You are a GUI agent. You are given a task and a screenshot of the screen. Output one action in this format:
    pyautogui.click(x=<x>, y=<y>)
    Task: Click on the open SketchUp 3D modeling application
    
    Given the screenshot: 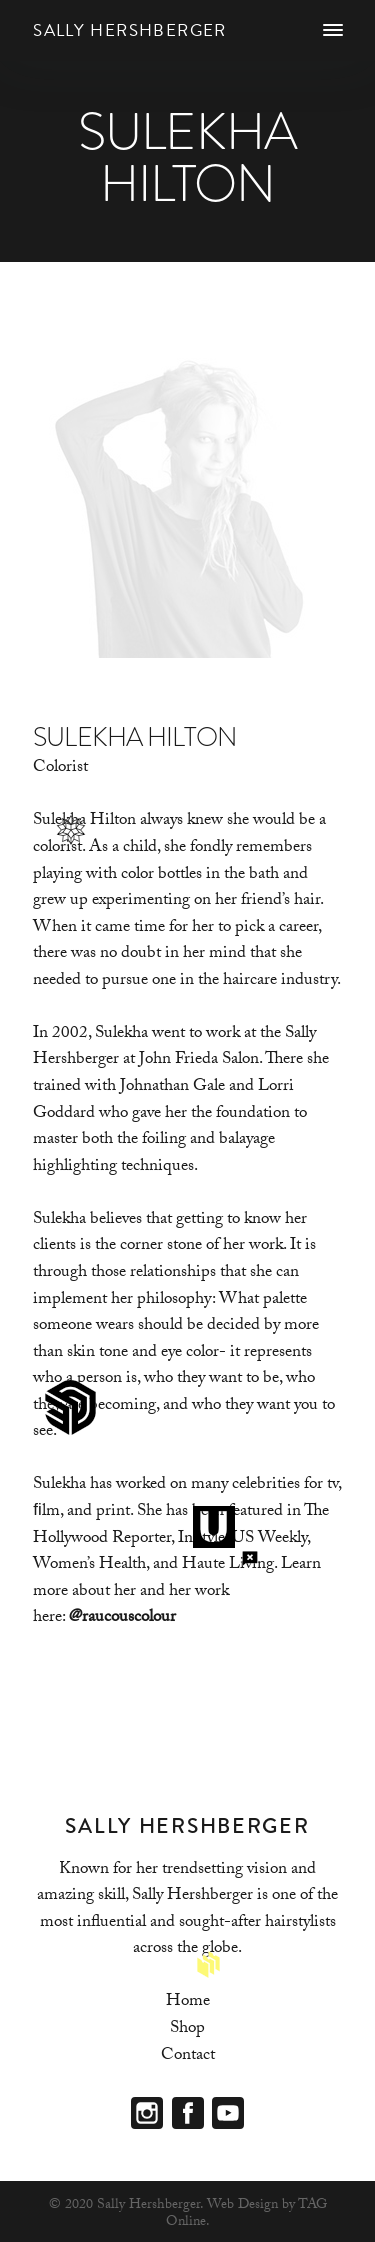 What is the action you would take?
    pyautogui.click(x=70, y=1407)
    